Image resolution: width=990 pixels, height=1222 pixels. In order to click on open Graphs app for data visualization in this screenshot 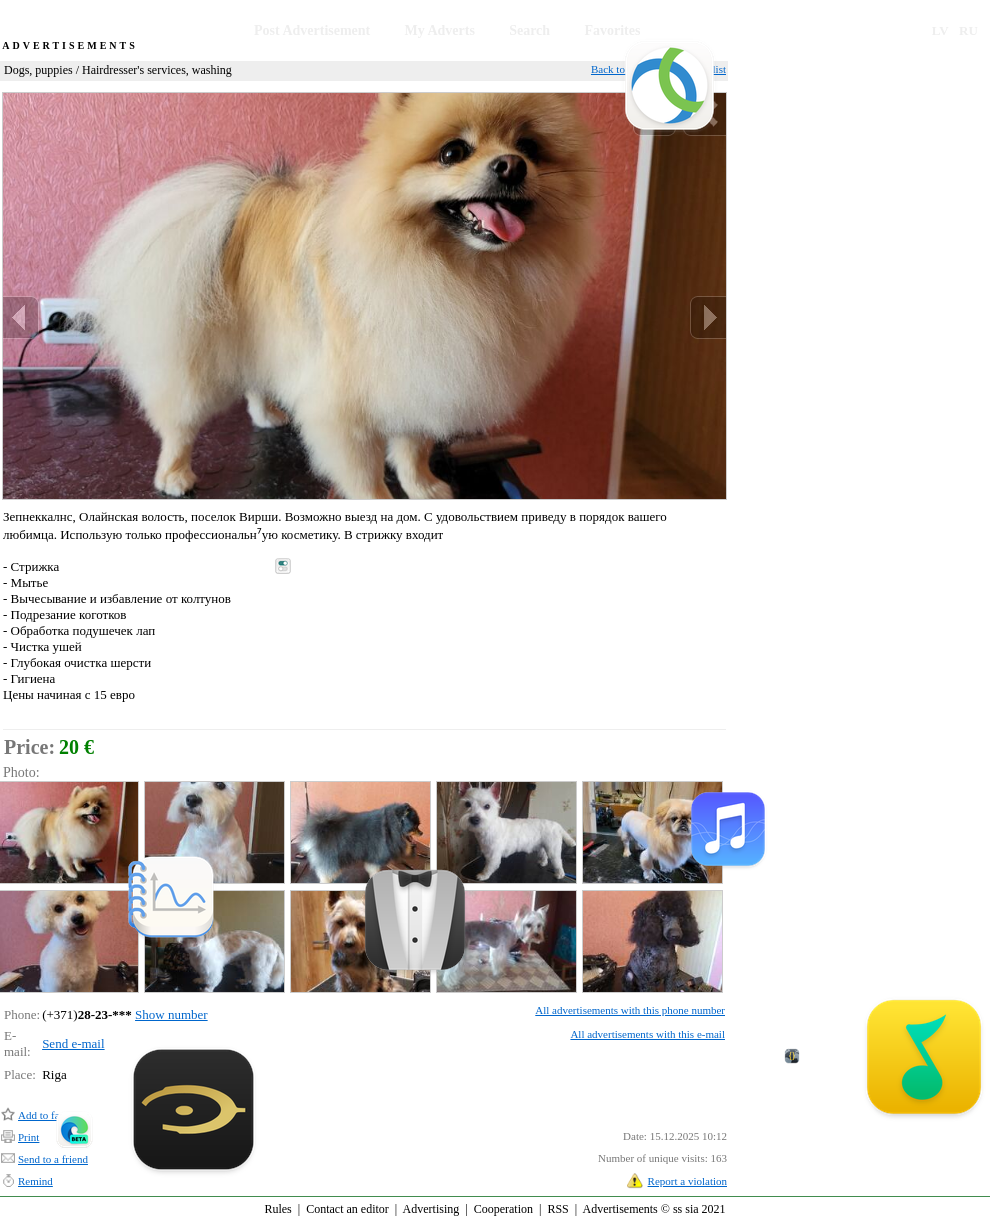, I will do `click(173, 897)`.